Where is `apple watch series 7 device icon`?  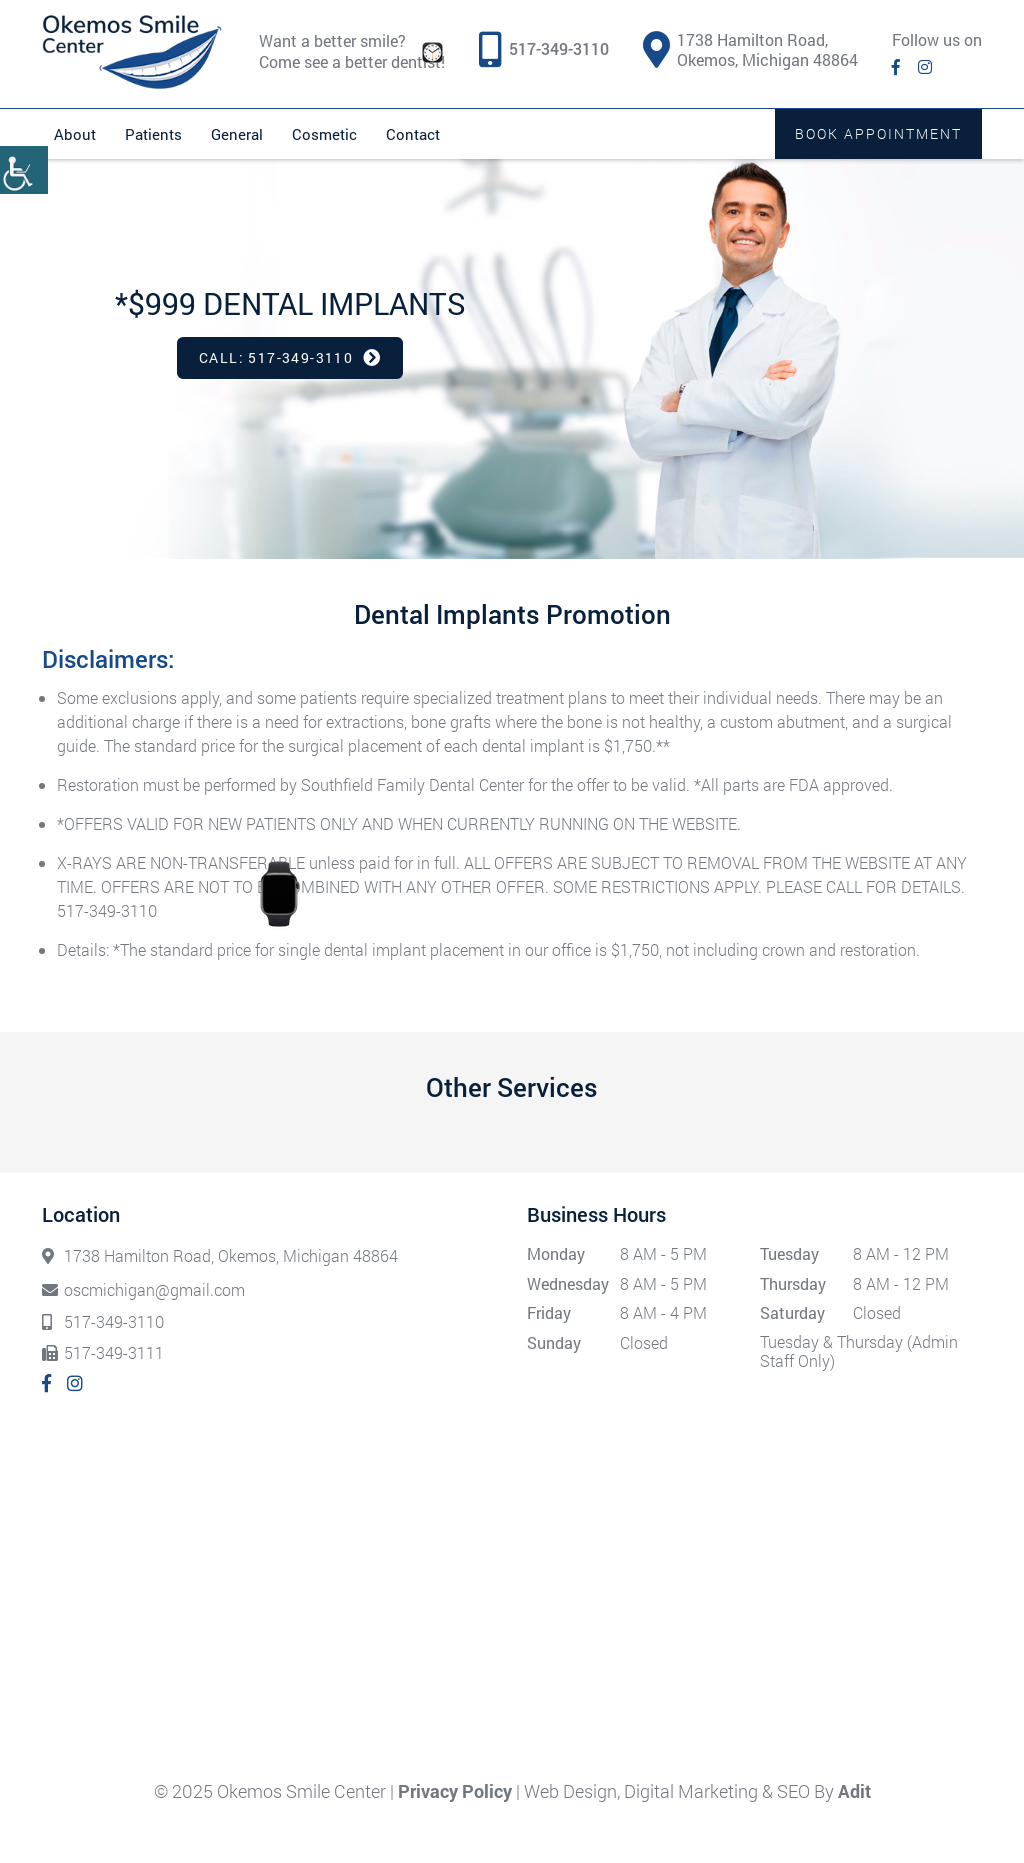 apple watch series 7 device icon is located at coordinates (279, 894).